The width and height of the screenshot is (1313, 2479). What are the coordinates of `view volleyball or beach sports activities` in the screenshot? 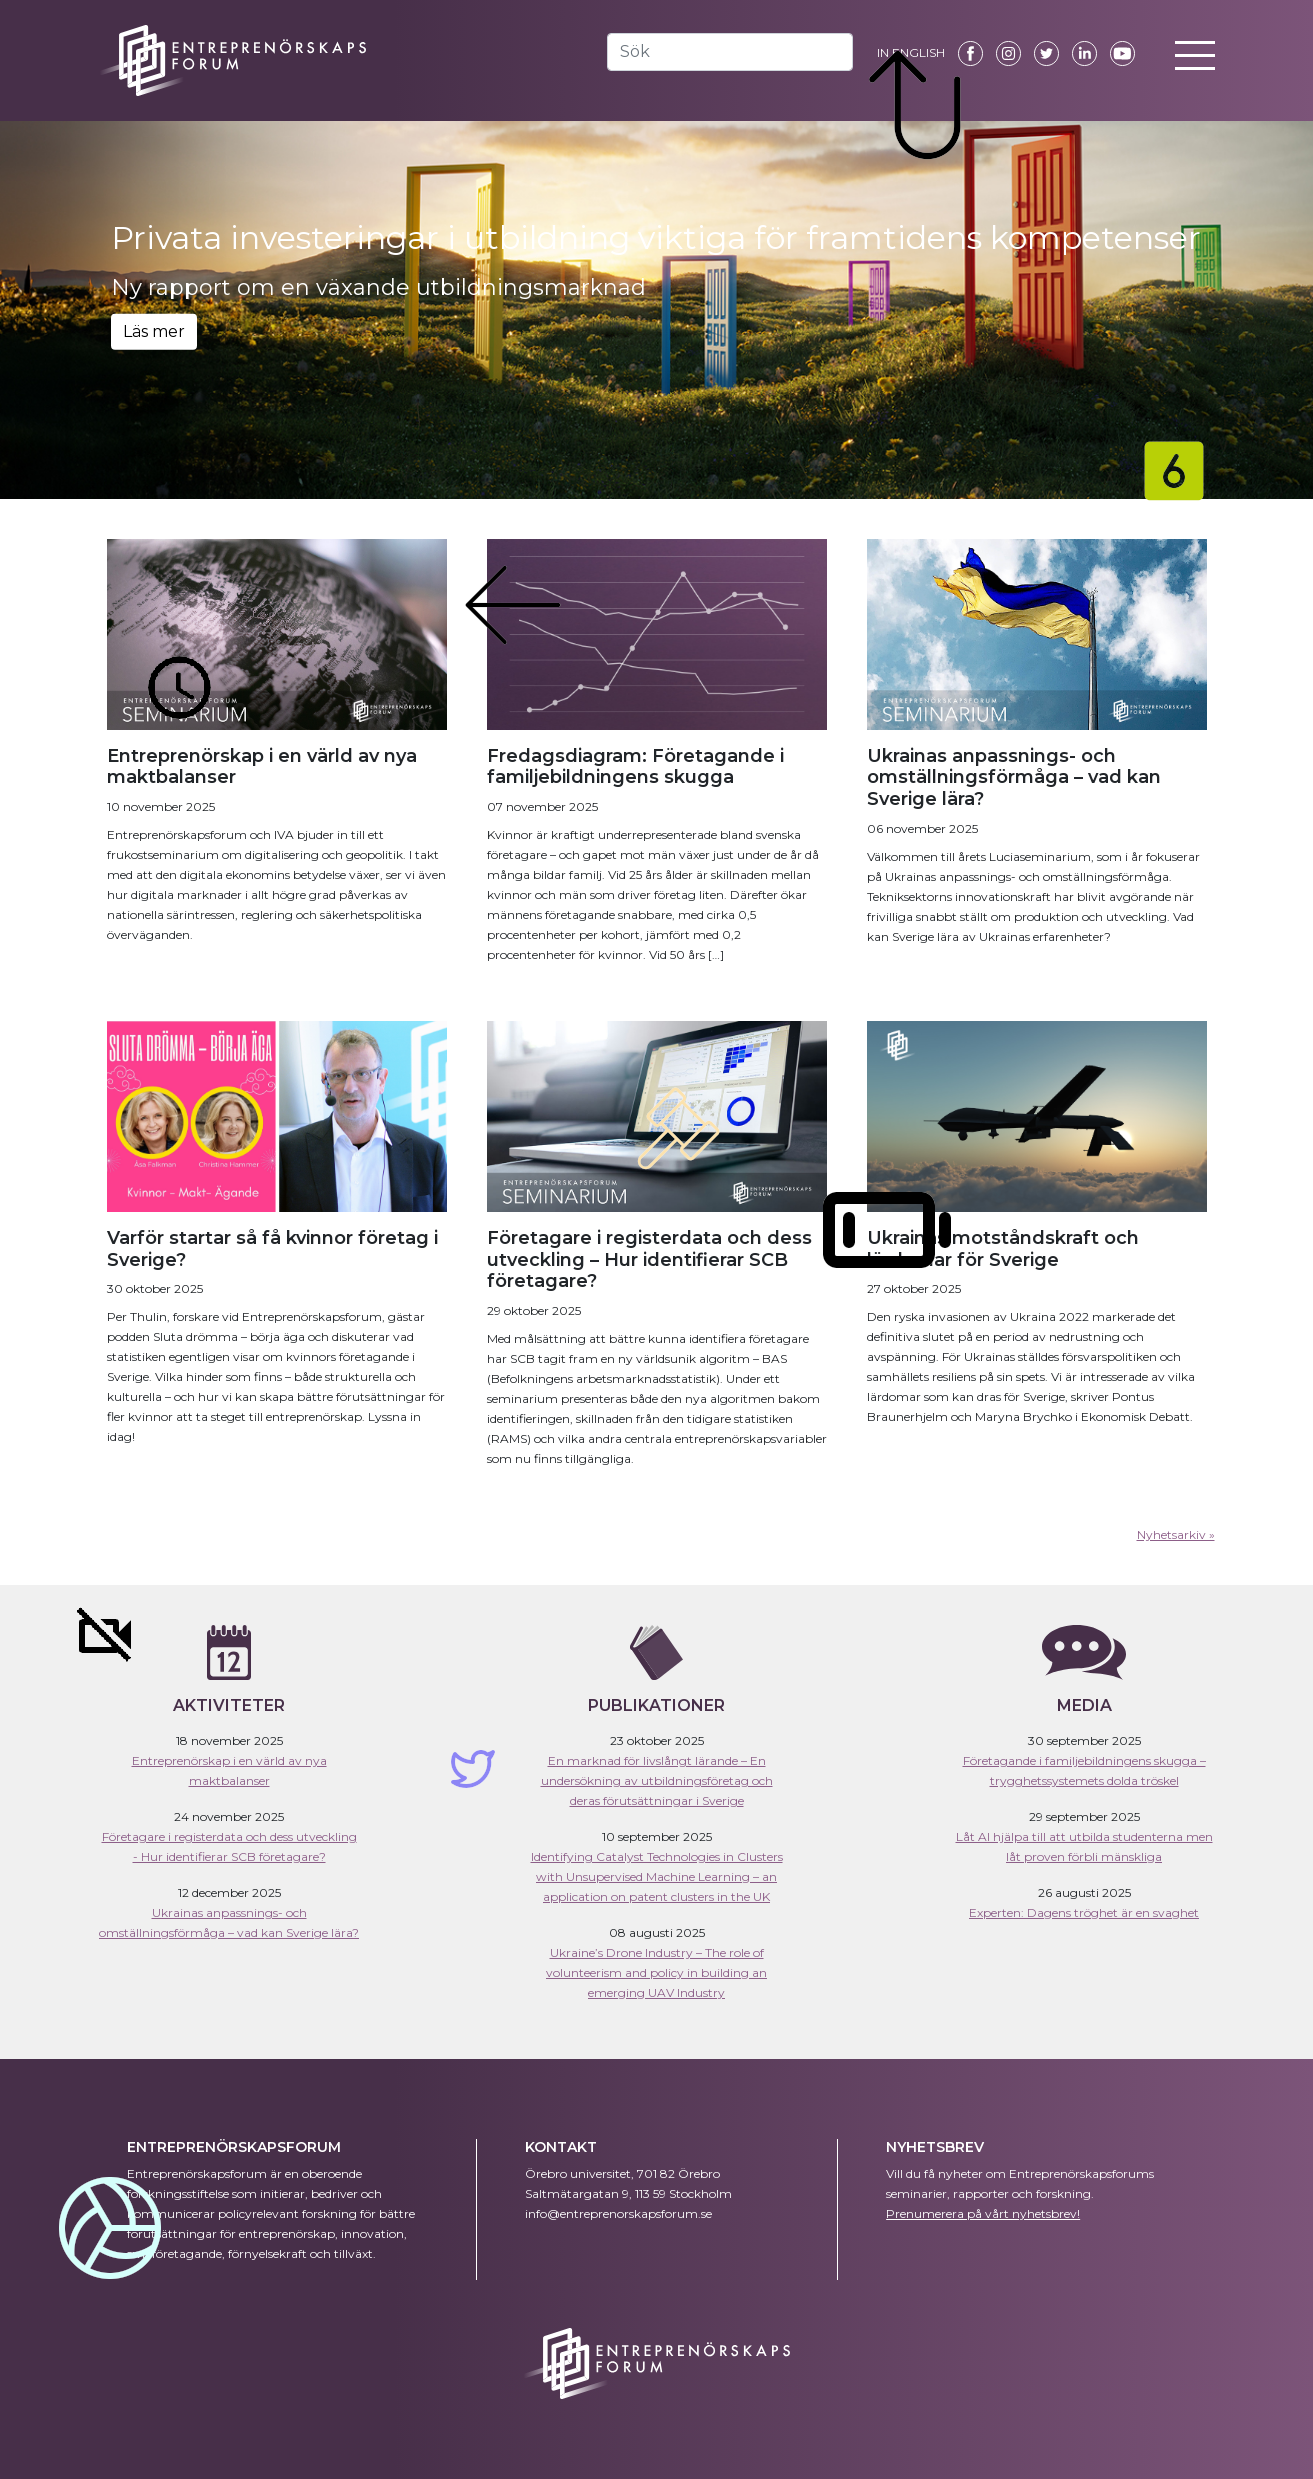 It's located at (110, 2228).